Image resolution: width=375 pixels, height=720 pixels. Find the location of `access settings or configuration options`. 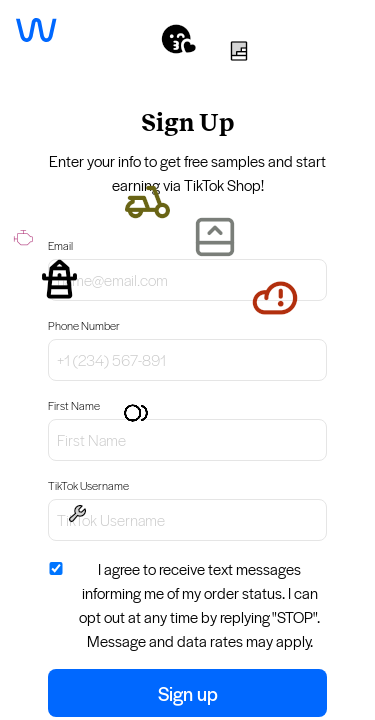

access settings or configuration options is located at coordinates (77, 513).